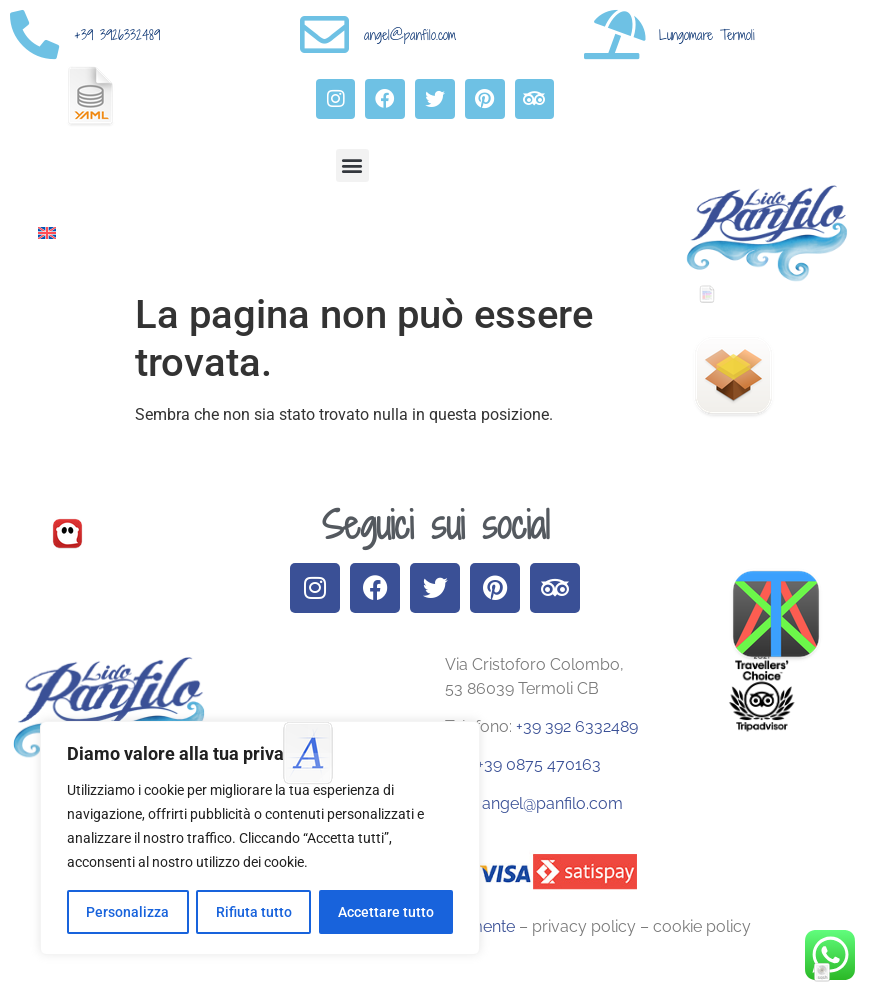 Image resolution: width=870 pixels, height=995 pixels. What do you see at coordinates (707, 294) in the screenshot?
I see `access development tools and applications` at bounding box center [707, 294].